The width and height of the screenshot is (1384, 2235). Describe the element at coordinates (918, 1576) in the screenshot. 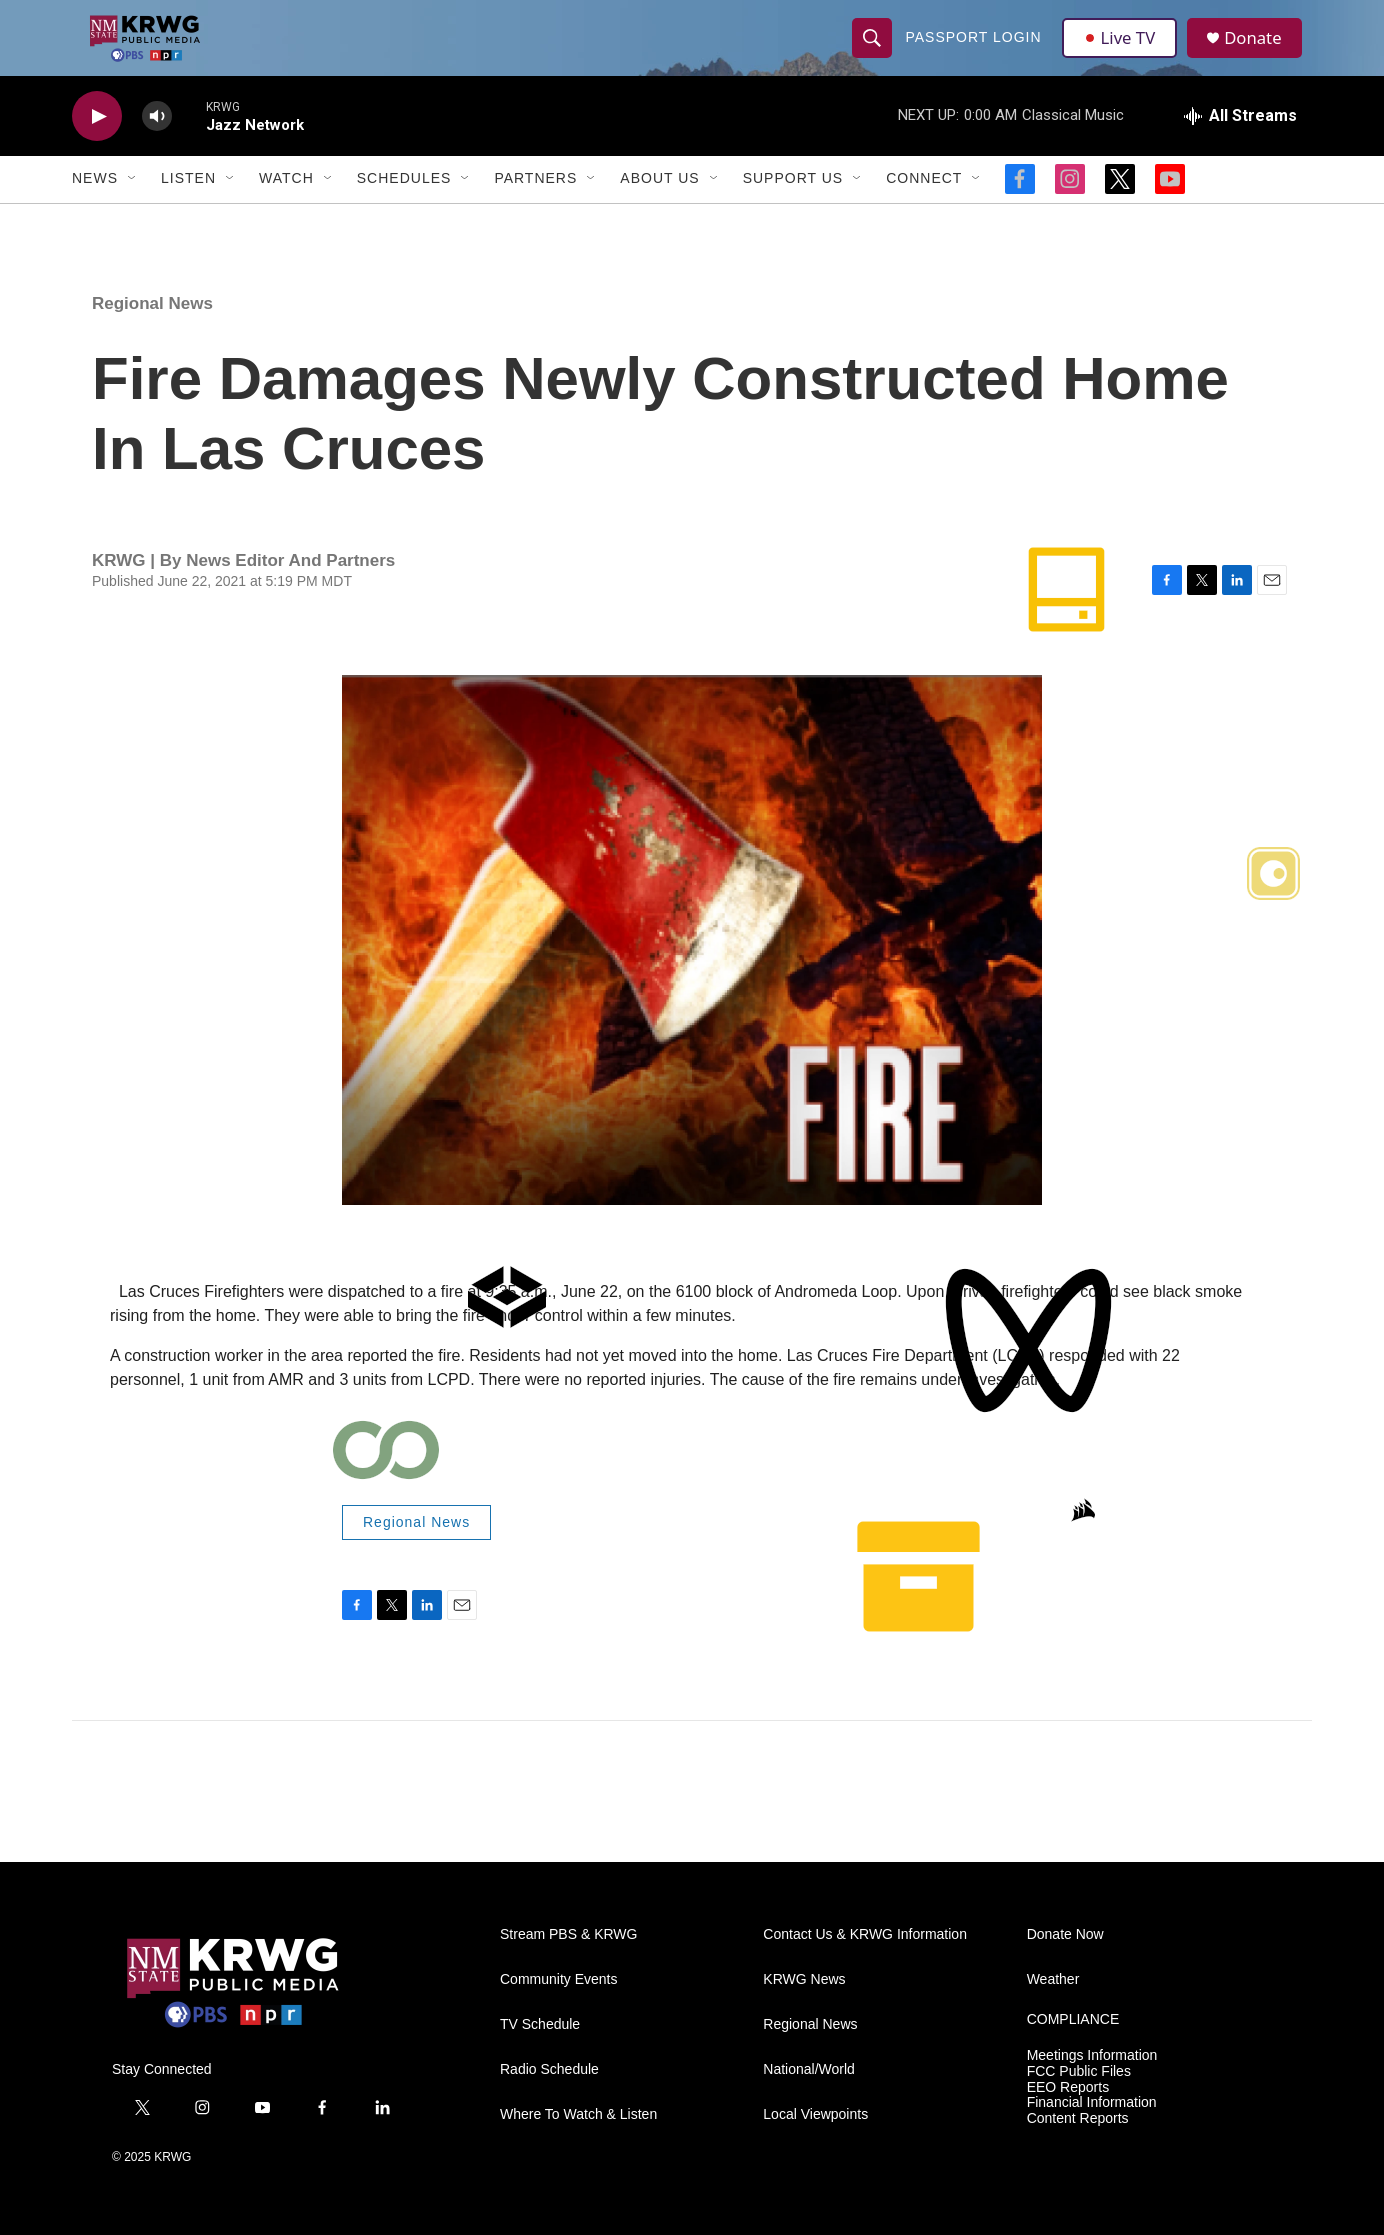

I see `archive this item` at that location.